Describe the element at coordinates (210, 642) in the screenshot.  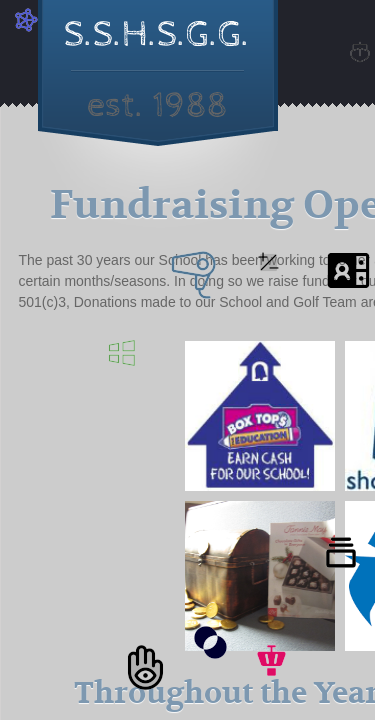
I see `exclude overlapping selection areas` at that location.